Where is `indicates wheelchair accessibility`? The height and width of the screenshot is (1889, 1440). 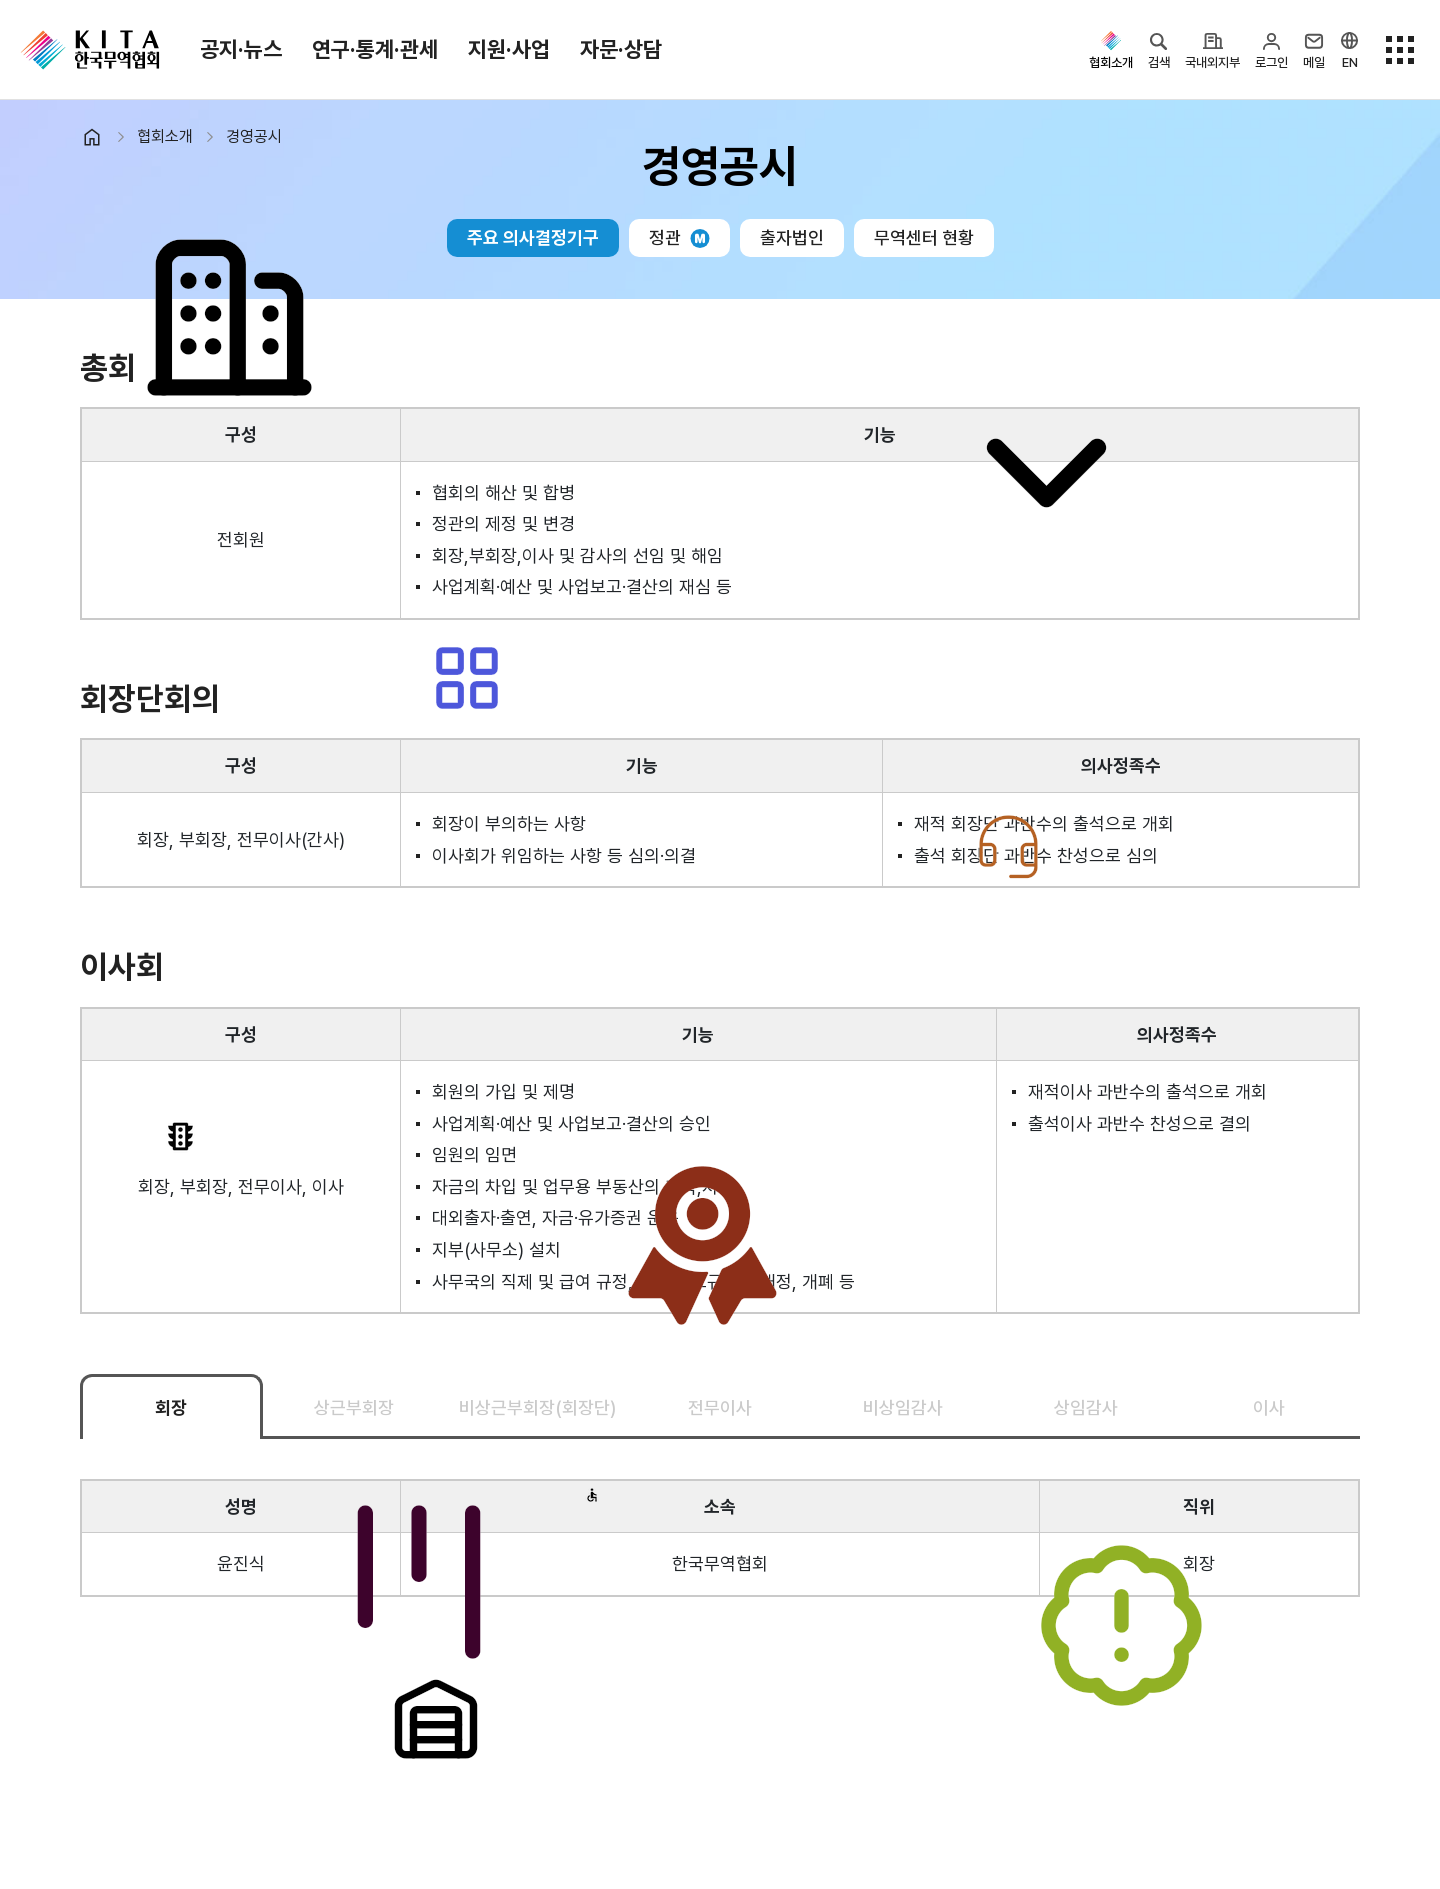 indicates wheelchair accessibility is located at coordinates (592, 1495).